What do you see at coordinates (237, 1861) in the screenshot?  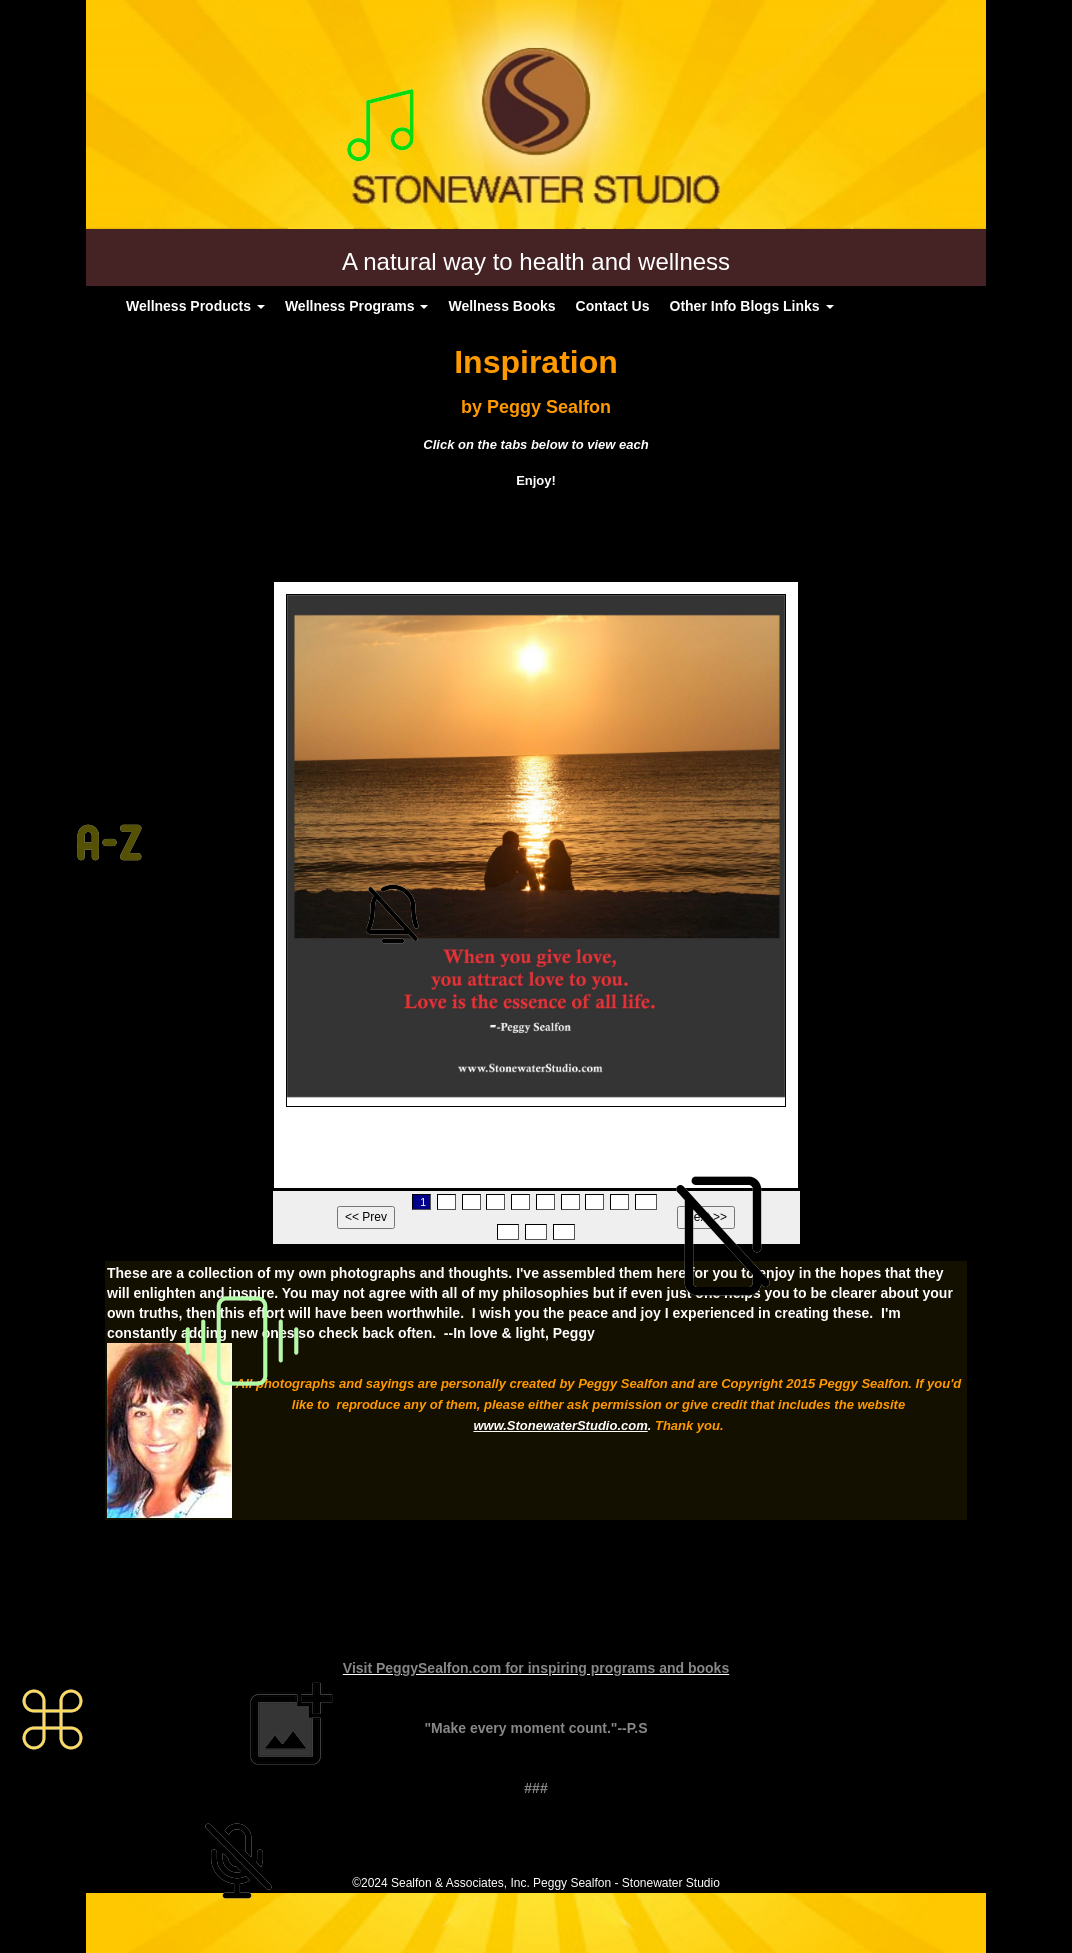 I see `mute your microphone` at bounding box center [237, 1861].